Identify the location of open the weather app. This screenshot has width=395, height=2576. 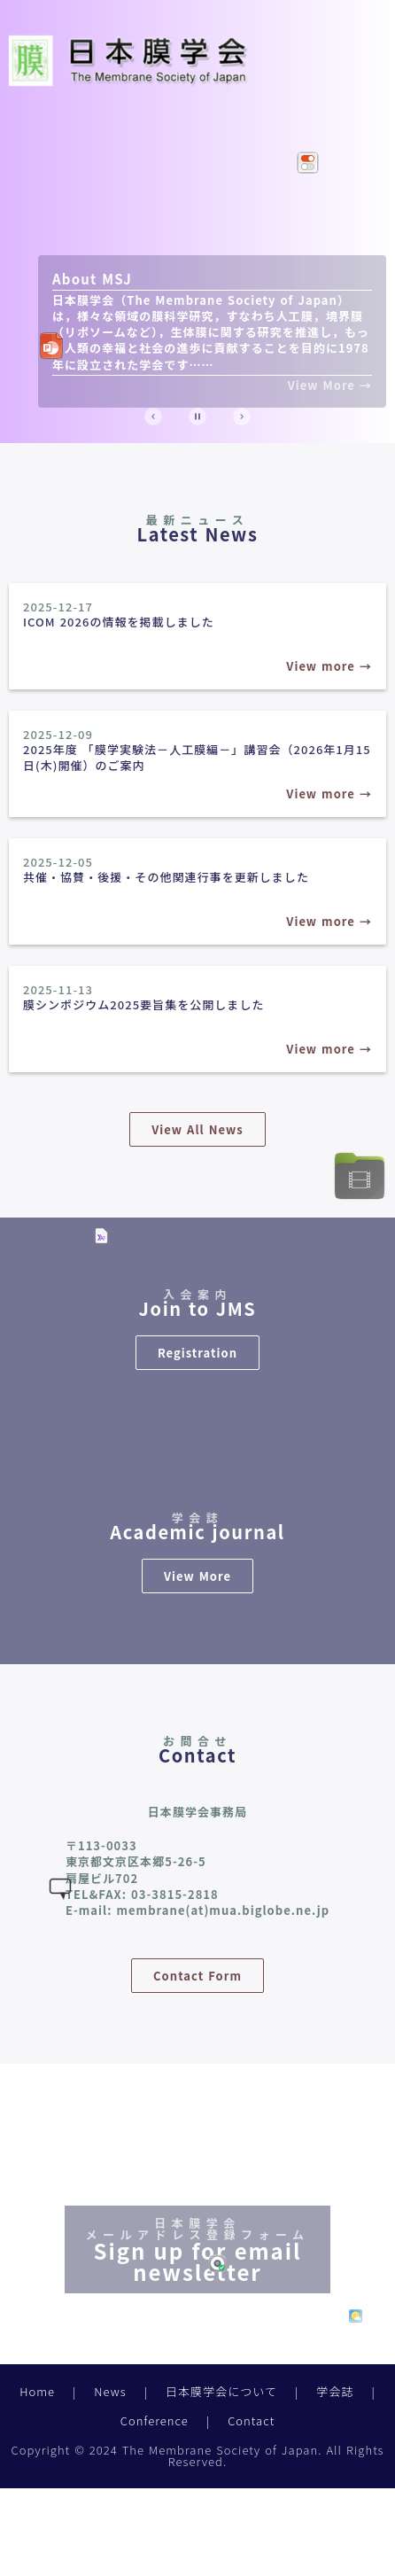
(355, 2315).